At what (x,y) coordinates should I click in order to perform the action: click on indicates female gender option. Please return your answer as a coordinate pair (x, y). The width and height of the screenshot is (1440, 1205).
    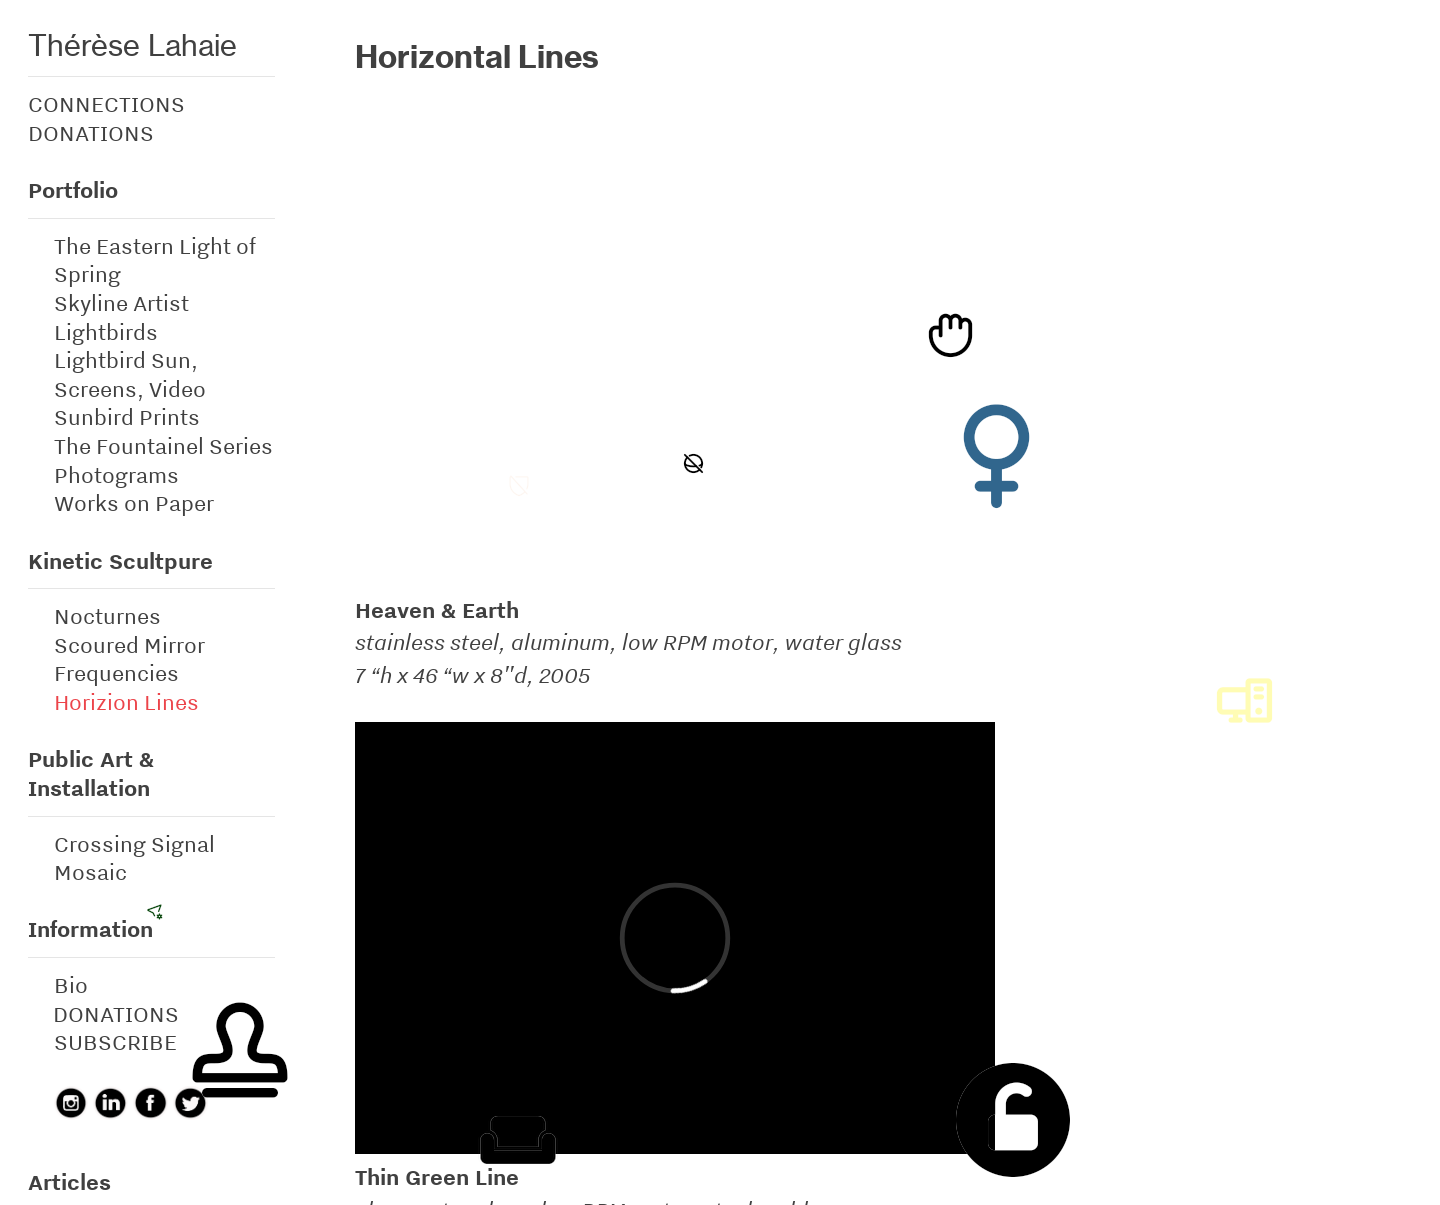
    Looking at the image, I should click on (996, 453).